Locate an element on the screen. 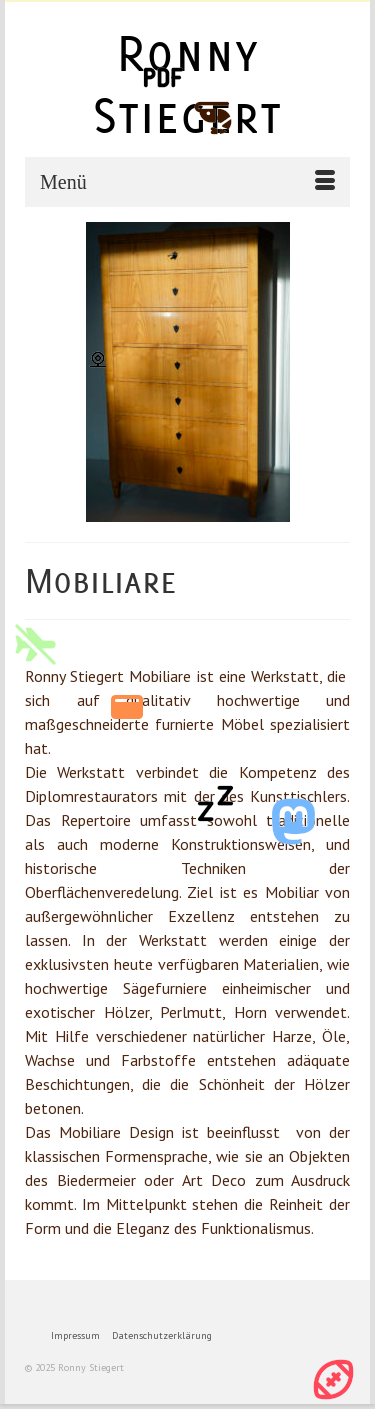 The height and width of the screenshot is (1409, 375). access sports scores and updates is located at coordinates (333, 1379).